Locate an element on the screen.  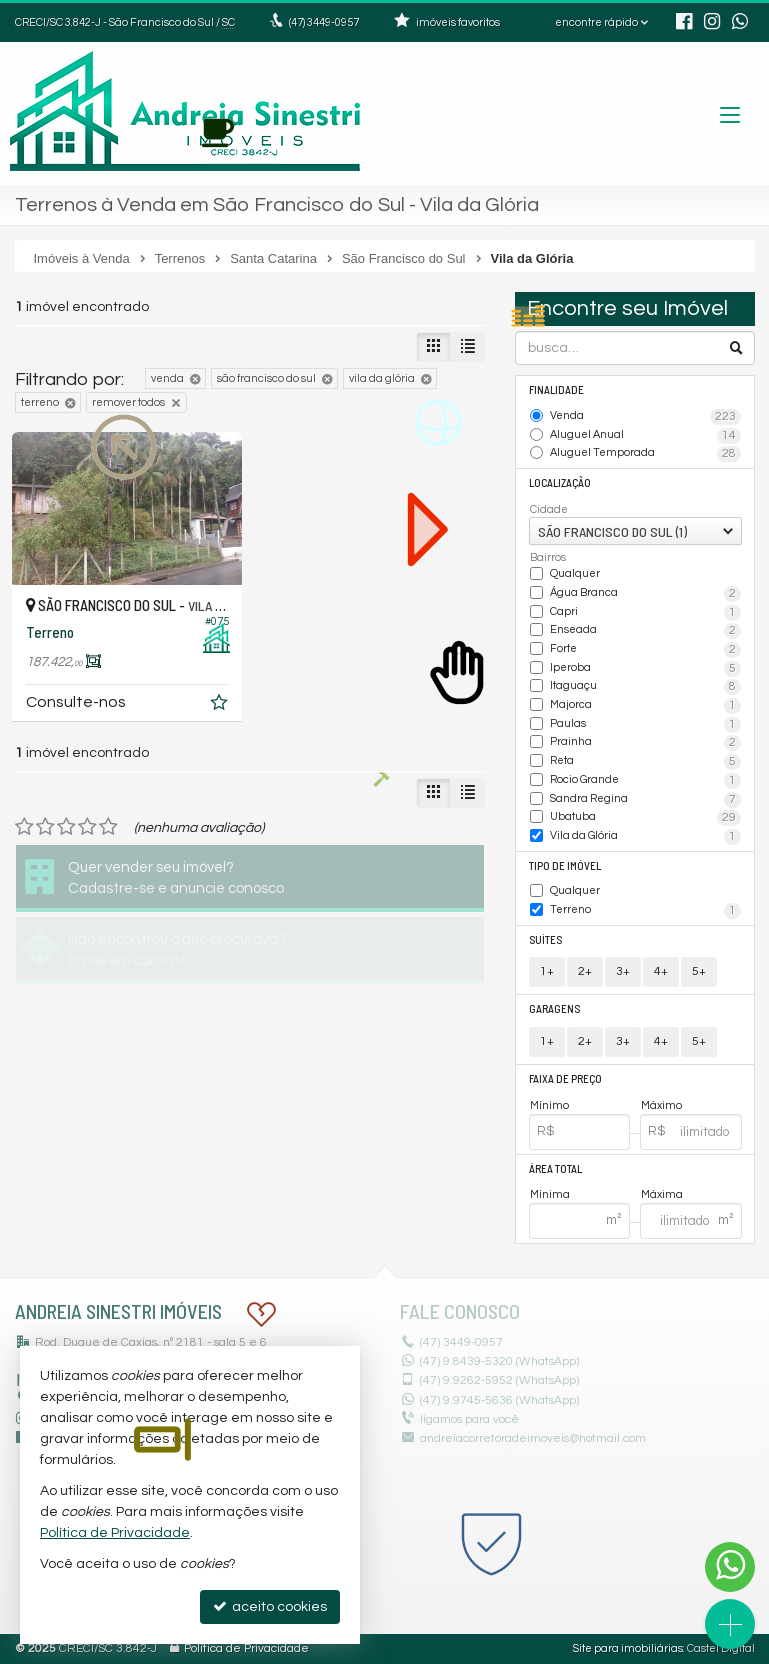
access global or worldwide settings is located at coordinates (438, 422).